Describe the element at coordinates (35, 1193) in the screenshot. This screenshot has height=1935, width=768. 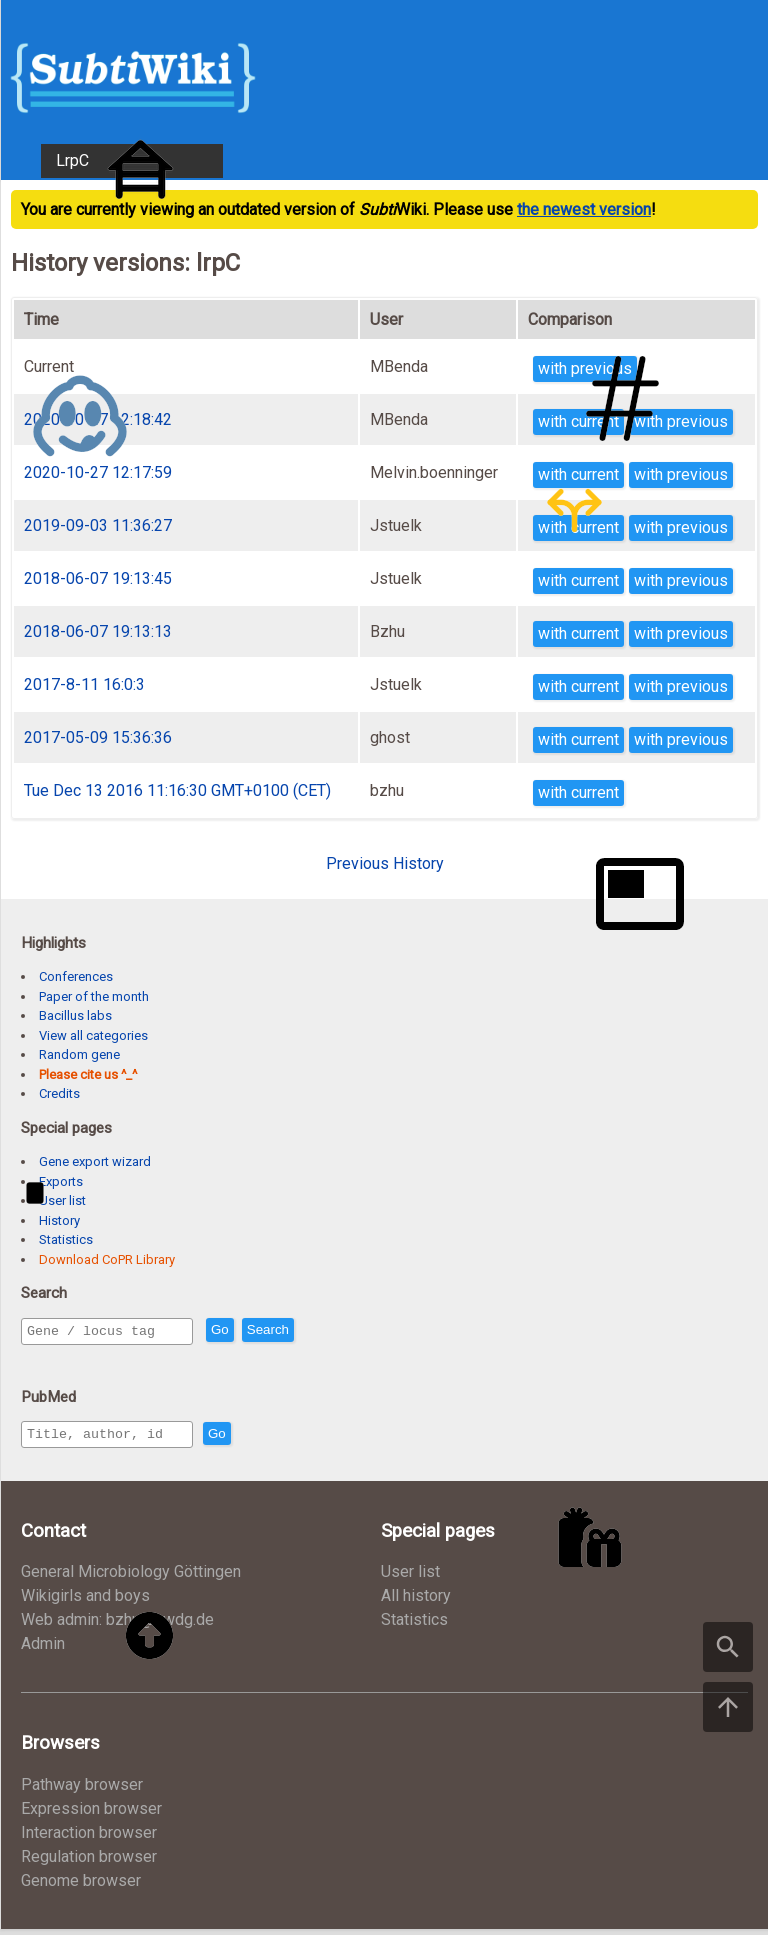
I see `represents a vertical card or panel layout` at that location.